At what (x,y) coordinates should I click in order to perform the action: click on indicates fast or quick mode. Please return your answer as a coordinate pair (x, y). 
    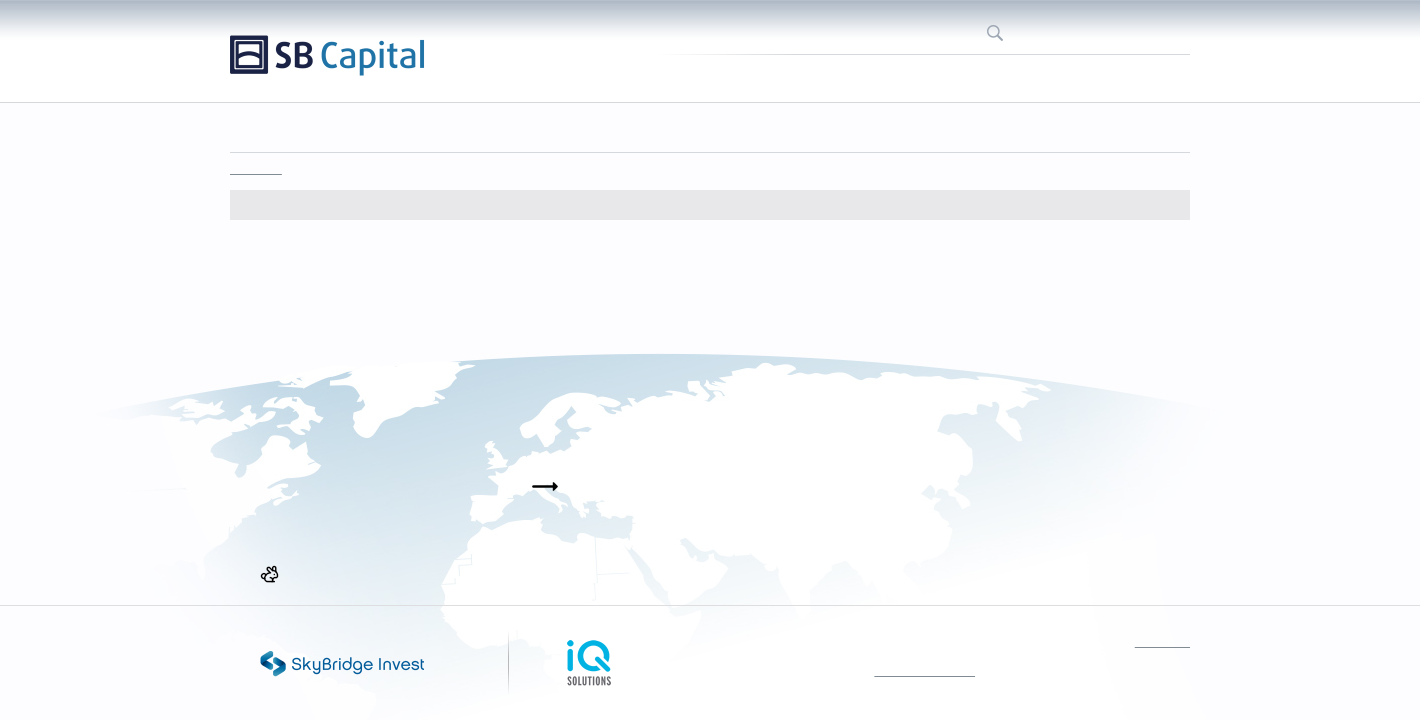
    Looking at the image, I should click on (269, 574).